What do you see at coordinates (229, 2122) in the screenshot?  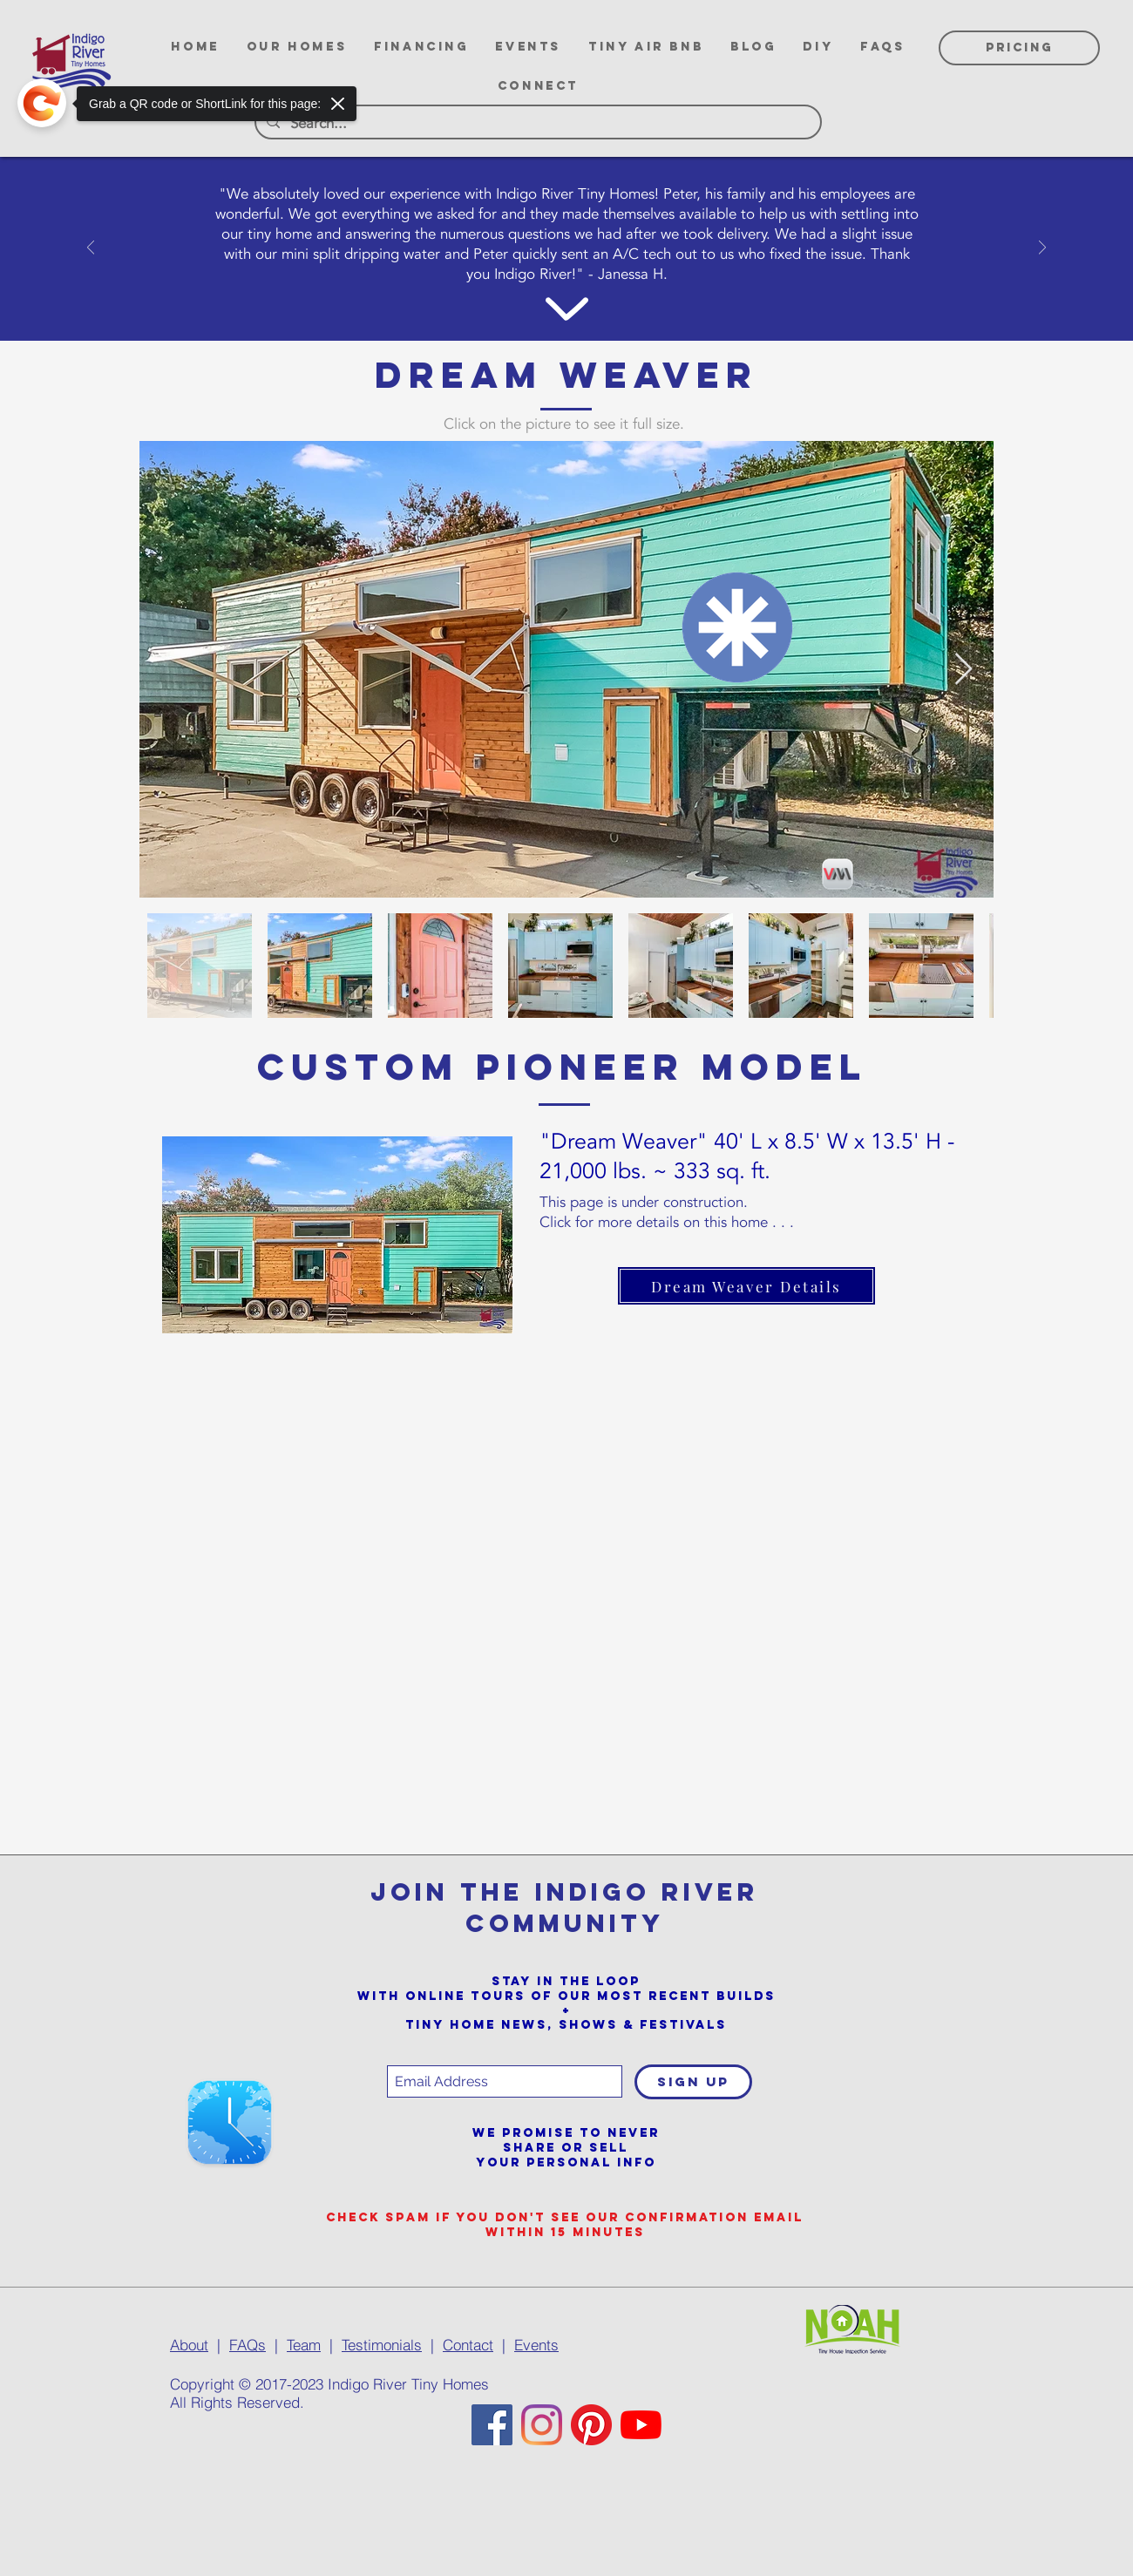 I see `open network time protocol settings` at bounding box center [229, 2122].